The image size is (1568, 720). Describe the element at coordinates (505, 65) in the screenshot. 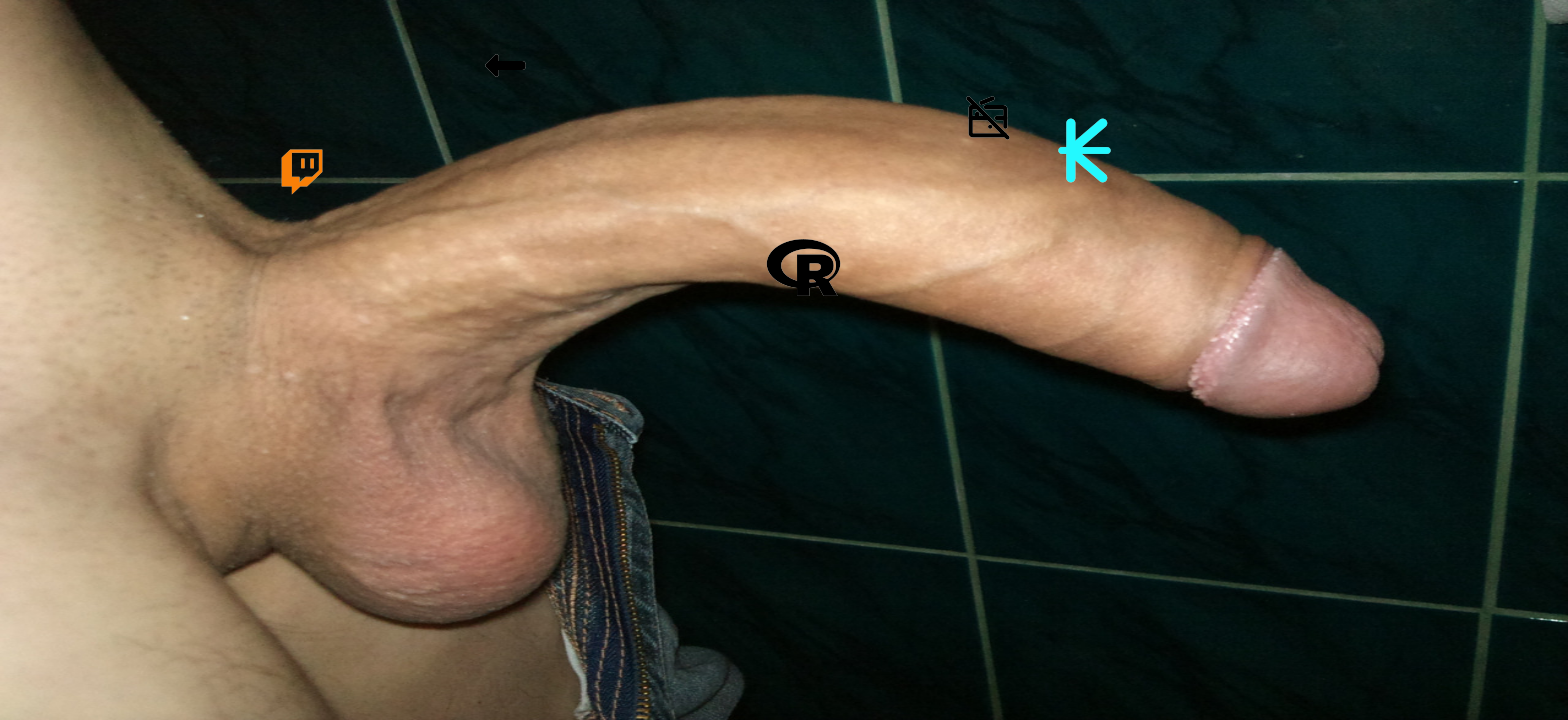

I see `go back to the previous screen` at that location.